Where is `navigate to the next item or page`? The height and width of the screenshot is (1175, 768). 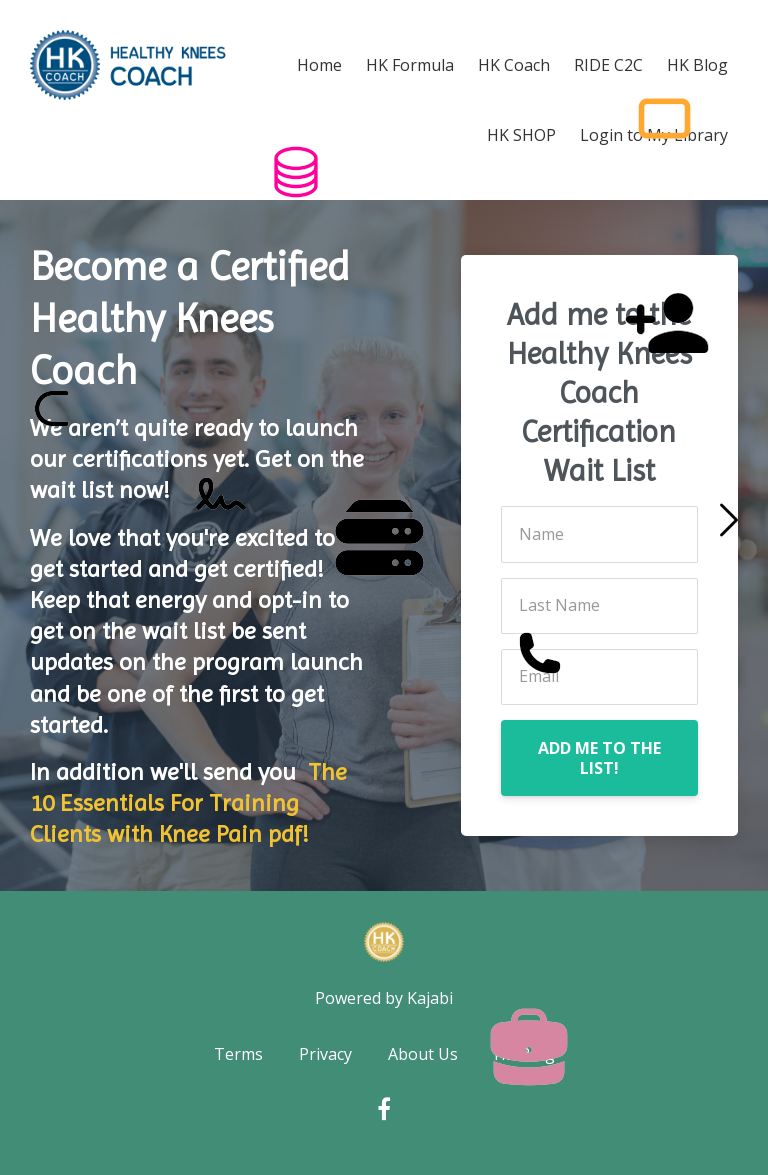 navigate to the next item or page is located at coordinates (729, 520).